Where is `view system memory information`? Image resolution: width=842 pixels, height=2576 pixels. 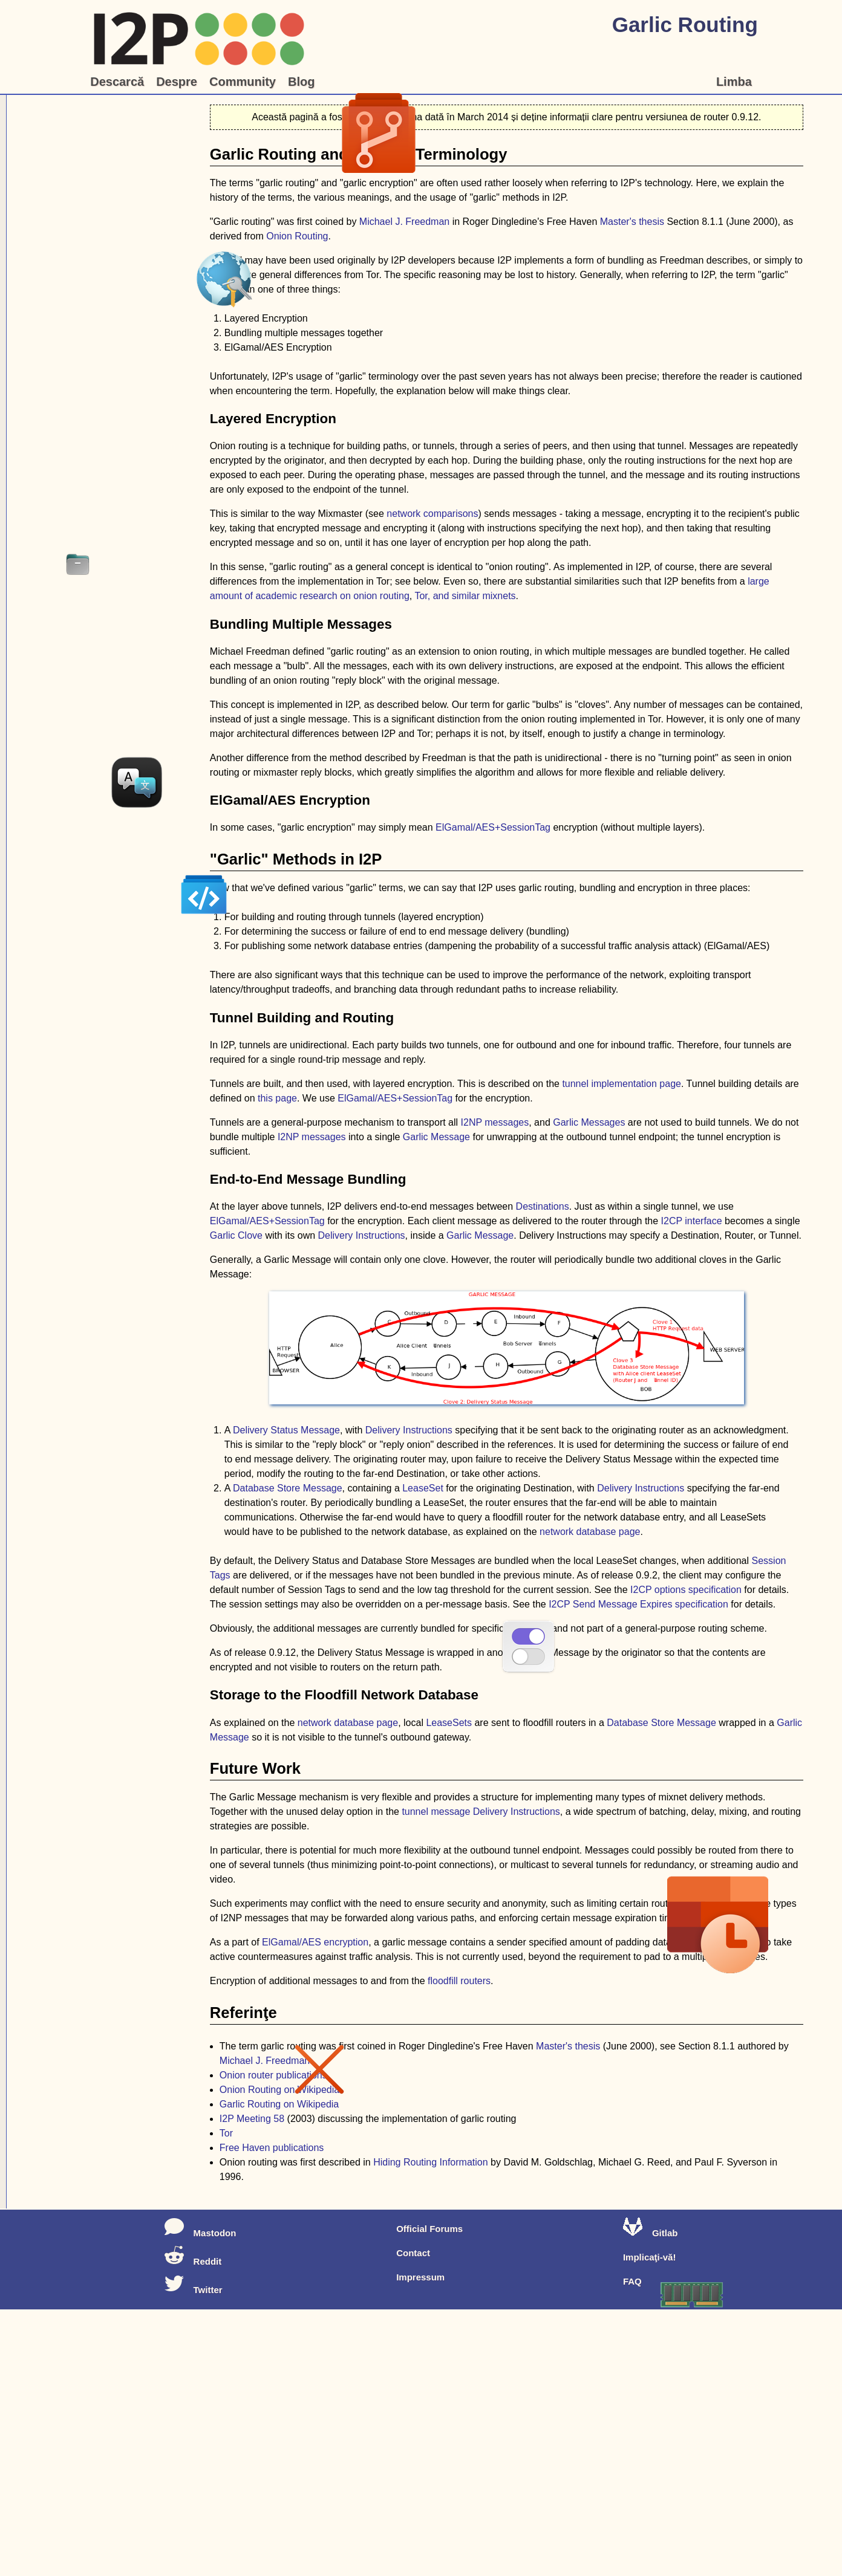
view system memory information is located at coordinates (691, 2295).